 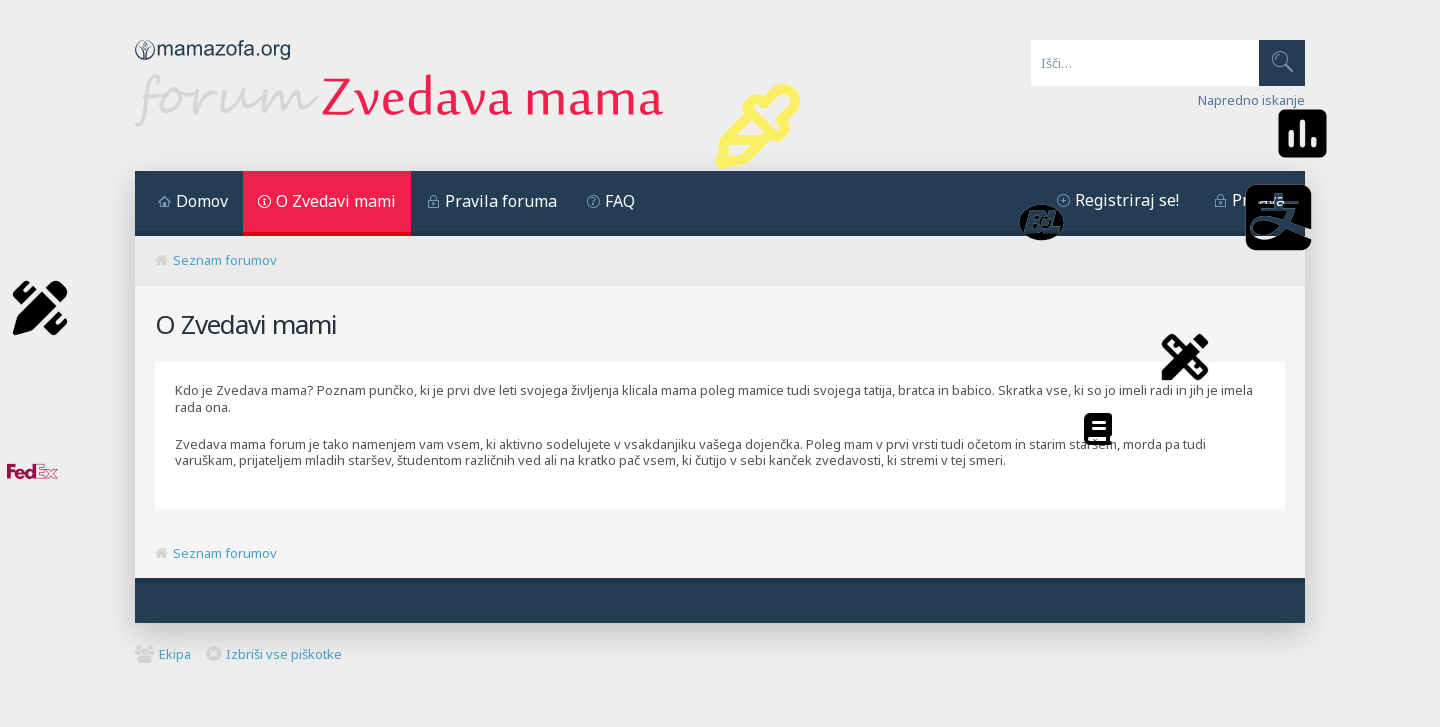 What do you see at coordinates (1302, 133) in the screenshot?
I see `view poll results or voting data` at bounding box center [1302, 133].